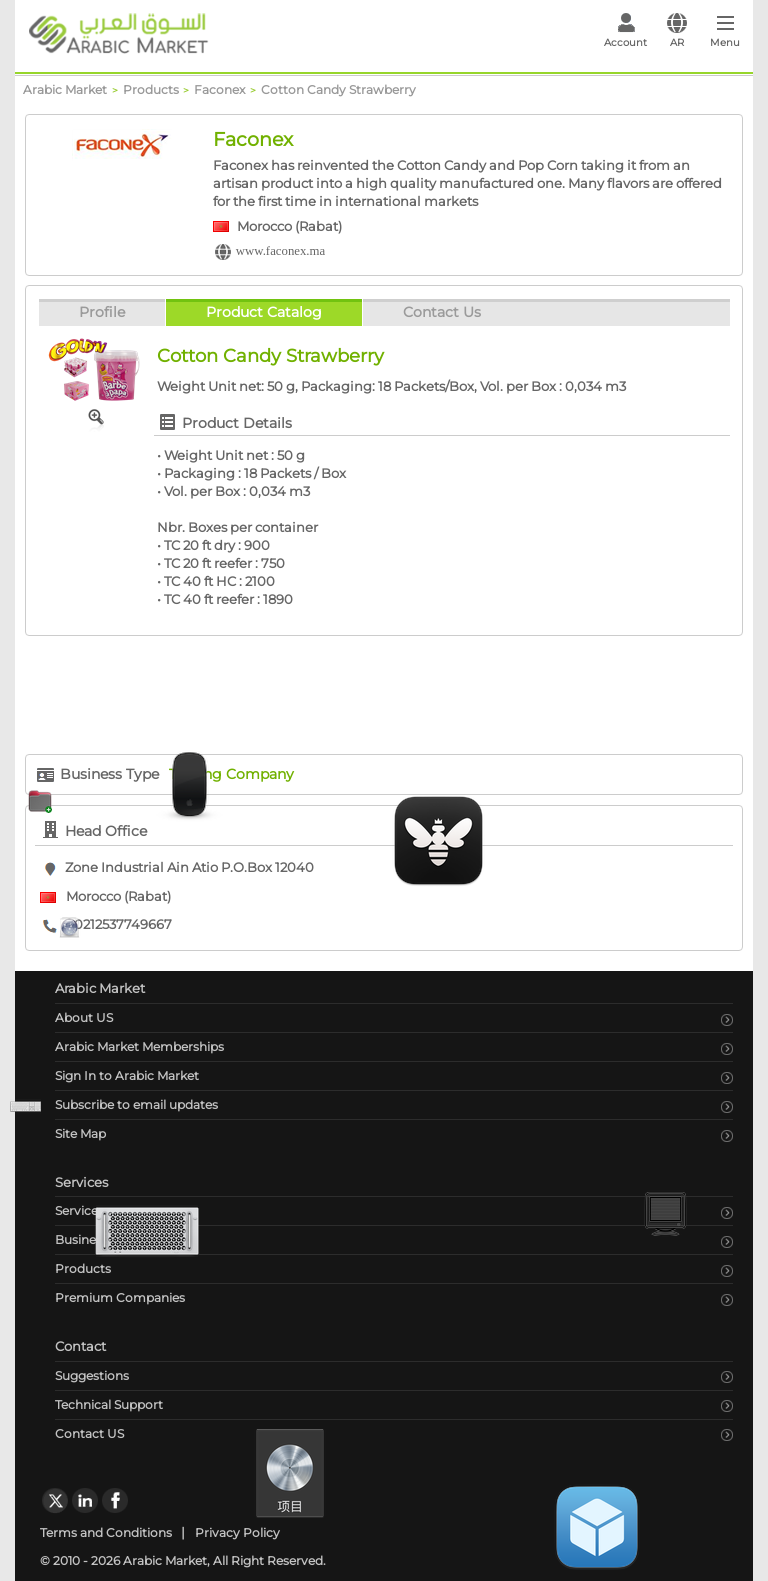  Describe the element at coordinates (25, 1106) in the screenshot. I see `connect an extended keyboard via bluetooth` at that location.